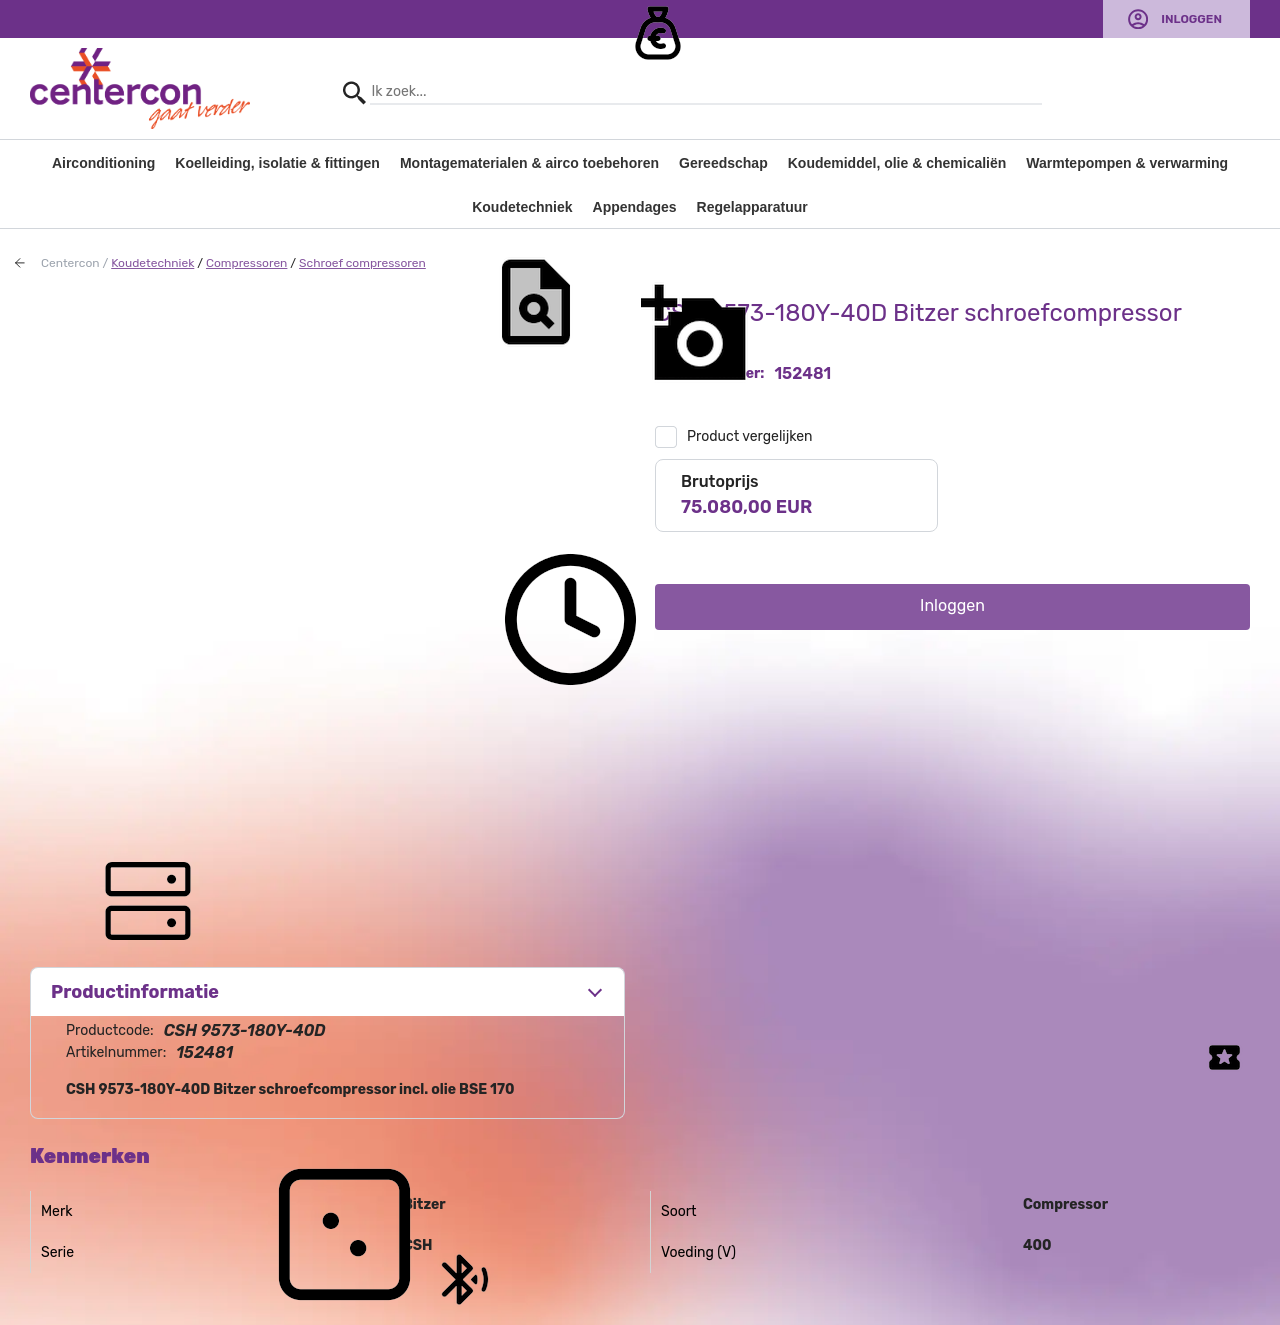 The width and height of the screenshot is (1280, 1325). What do you see at coordinates (695, 334) in the screenshot?
I see `add a new photo` at bounding box center [695, 334].